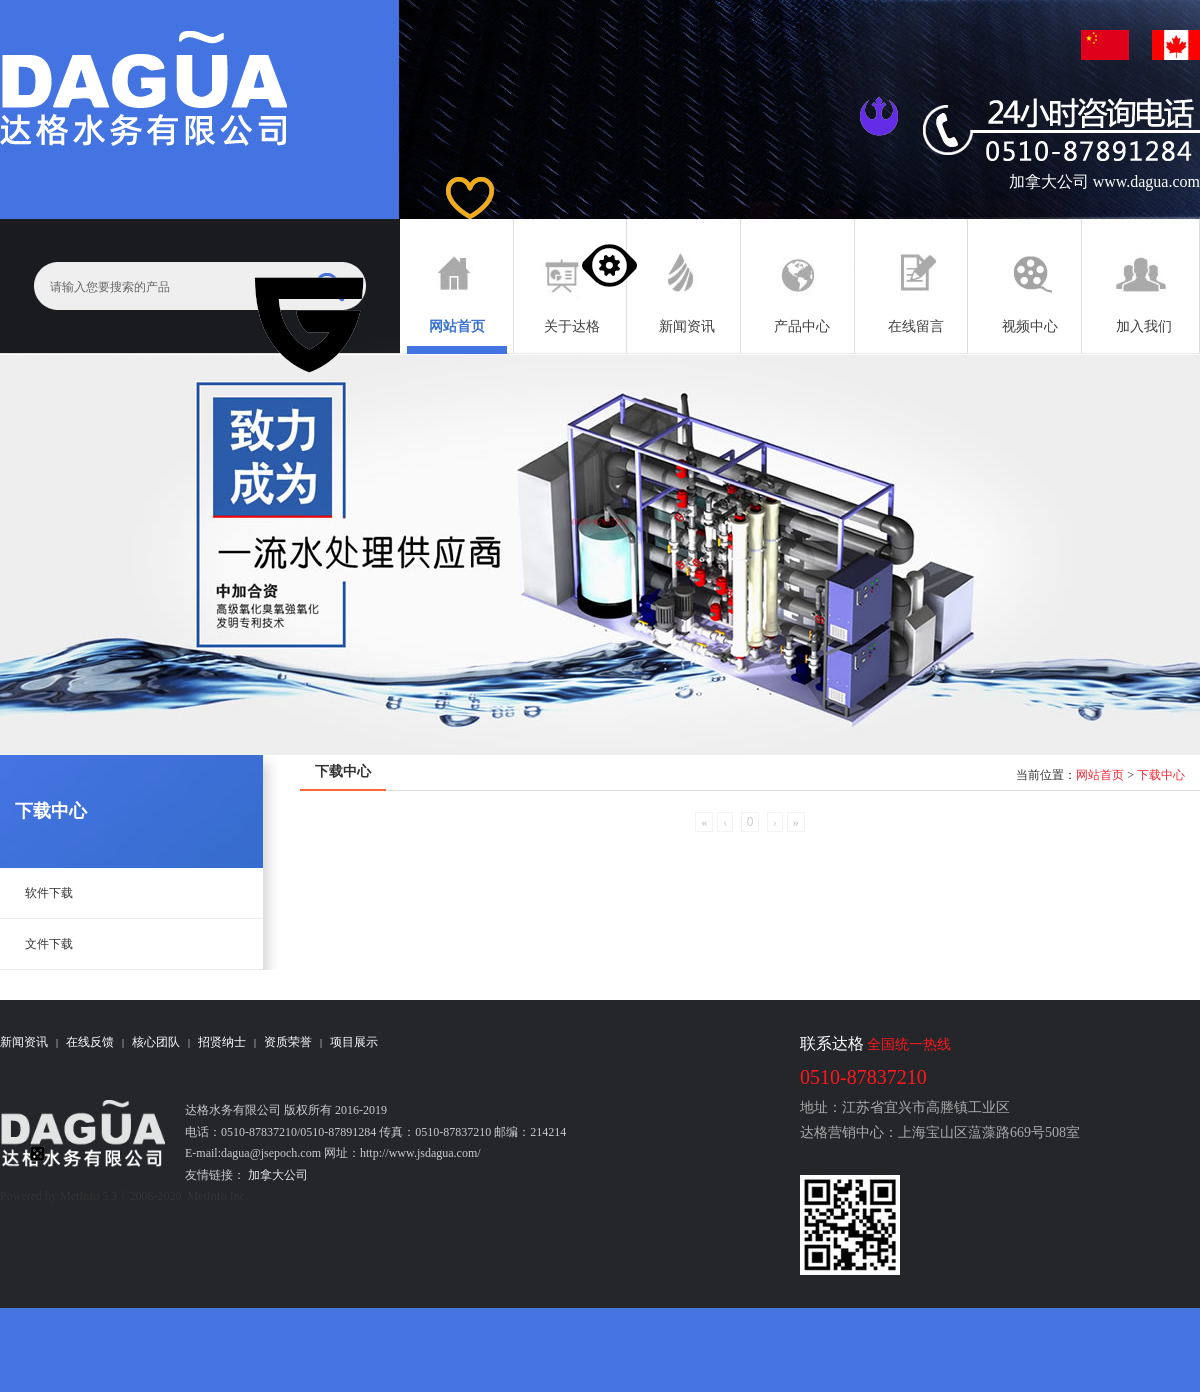  What do you see at coordinates (879, 116) in the screenshot?
I see `Star Wars Rebel Alliance logo` at bounding box center [879, 116].